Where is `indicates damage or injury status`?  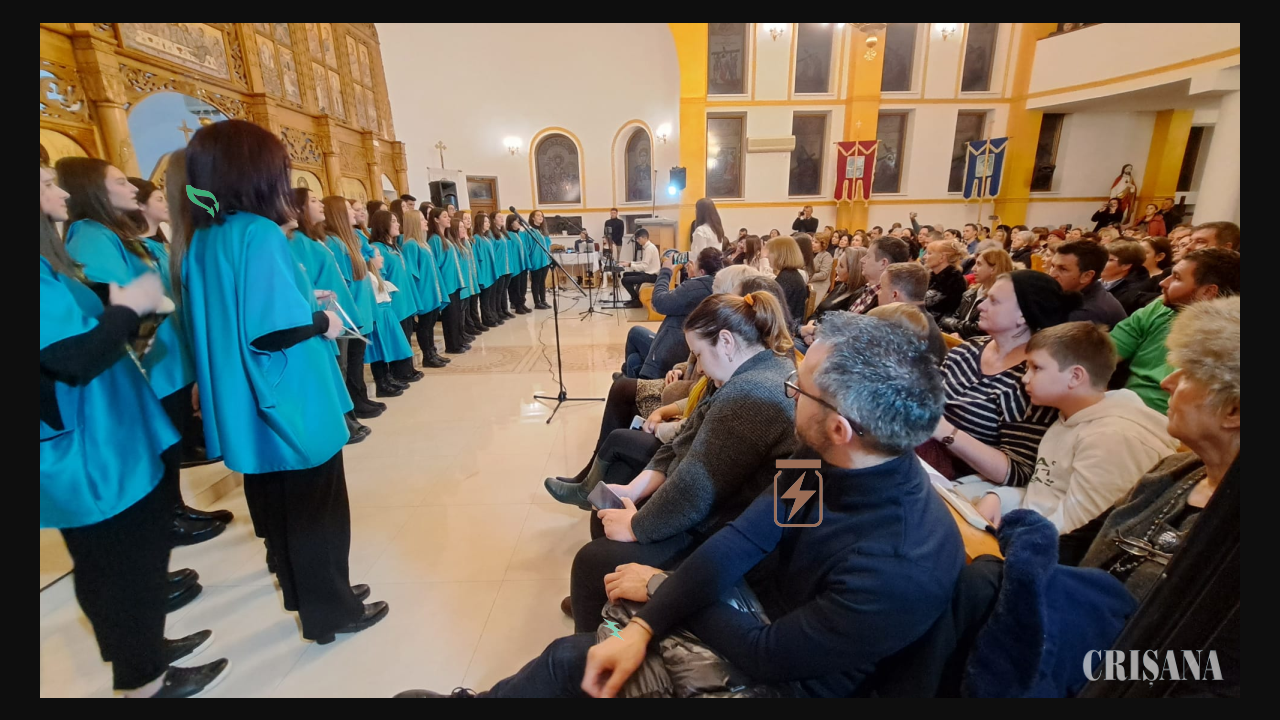
indicates damage or injury status is located at coordinates (613, 629).